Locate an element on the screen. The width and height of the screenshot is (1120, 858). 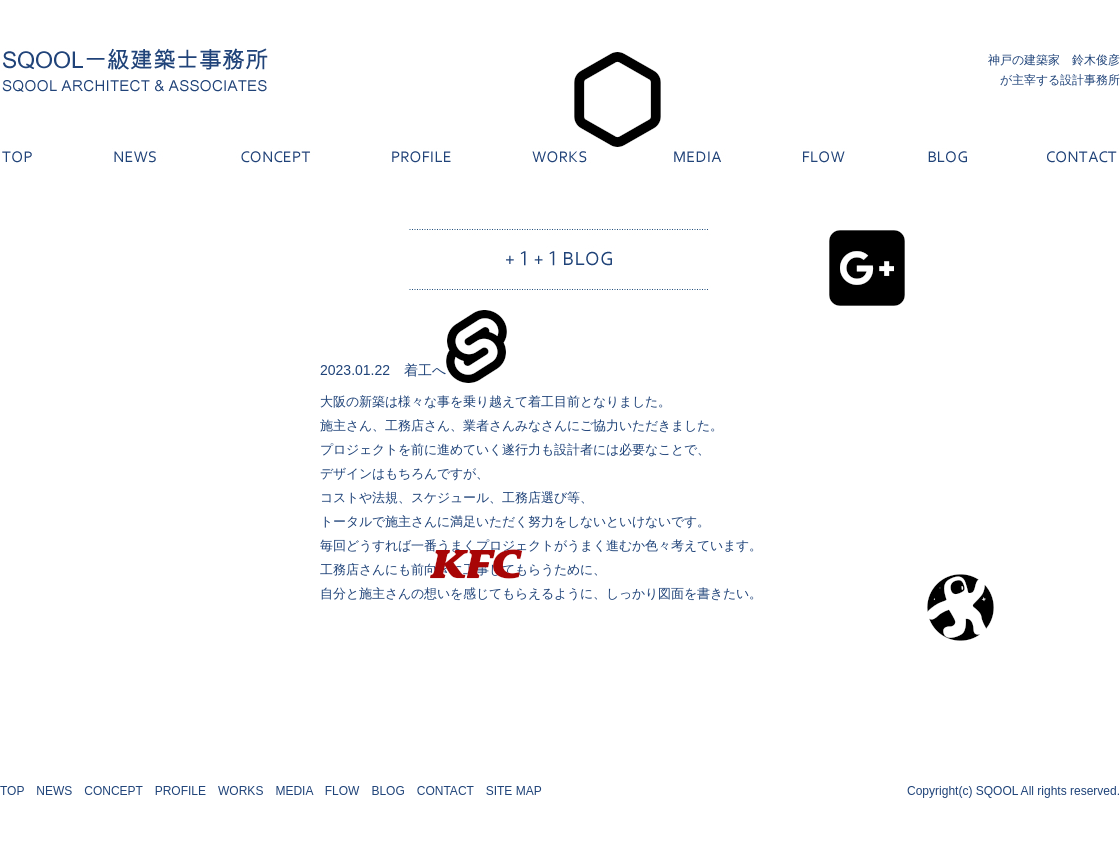
visit Artifact Hub website is located at coordinates (617, 99).